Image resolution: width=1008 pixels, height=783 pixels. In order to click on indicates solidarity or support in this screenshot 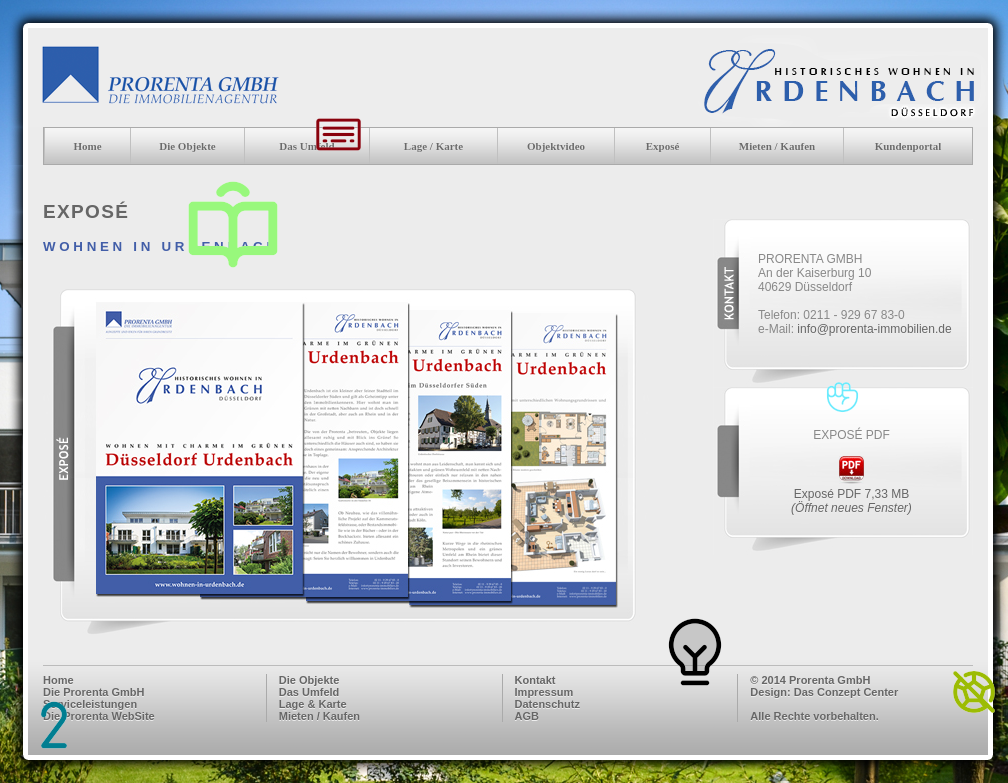, I will do `click(842, 396)`.